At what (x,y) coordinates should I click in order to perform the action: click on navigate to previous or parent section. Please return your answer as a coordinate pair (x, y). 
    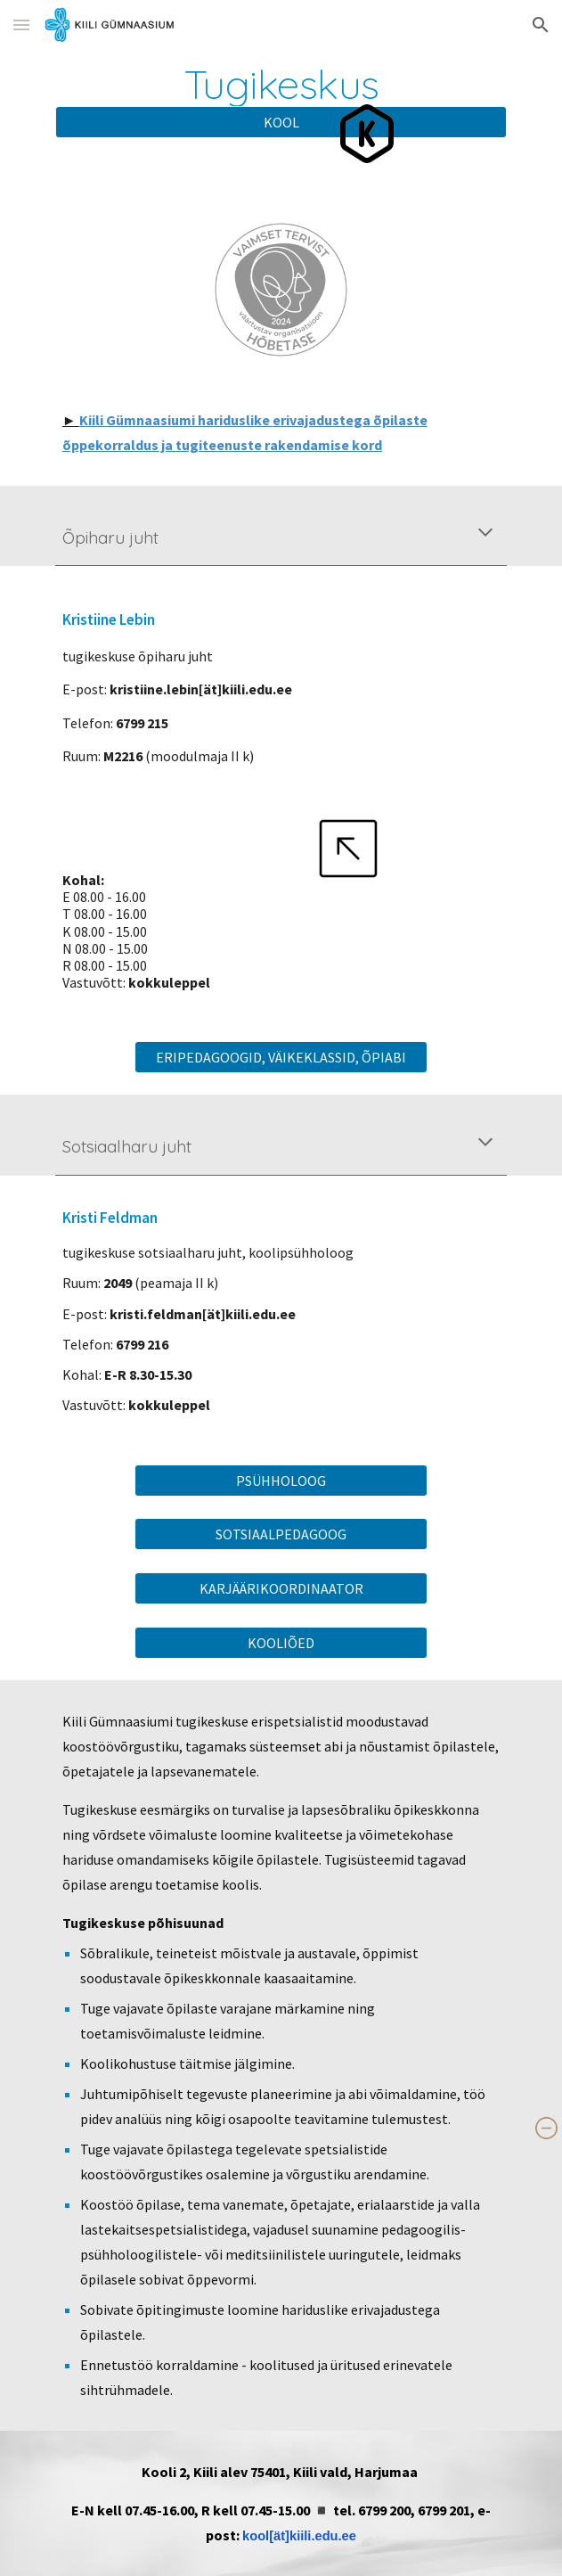
    Looking at the image, I should click on (348, 849).